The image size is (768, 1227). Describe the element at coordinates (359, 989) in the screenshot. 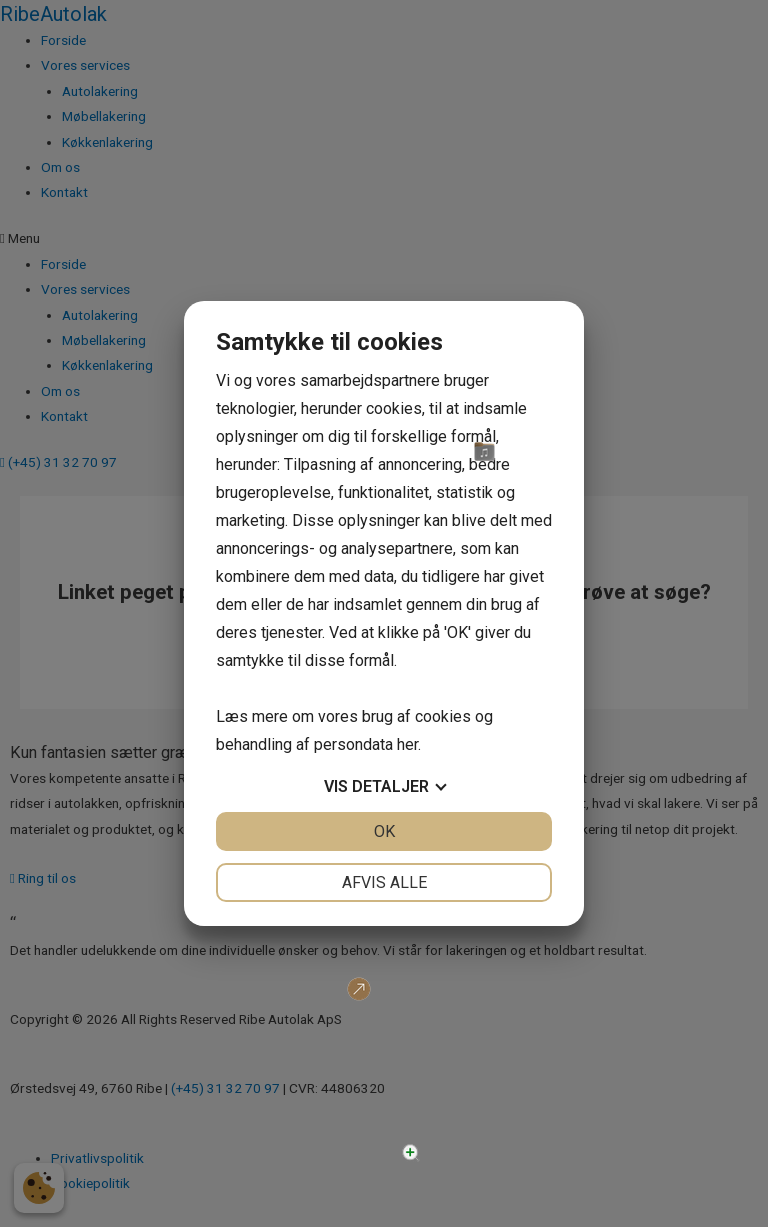

I see `indicates a symbolic link or shortcut to another file` at that location.